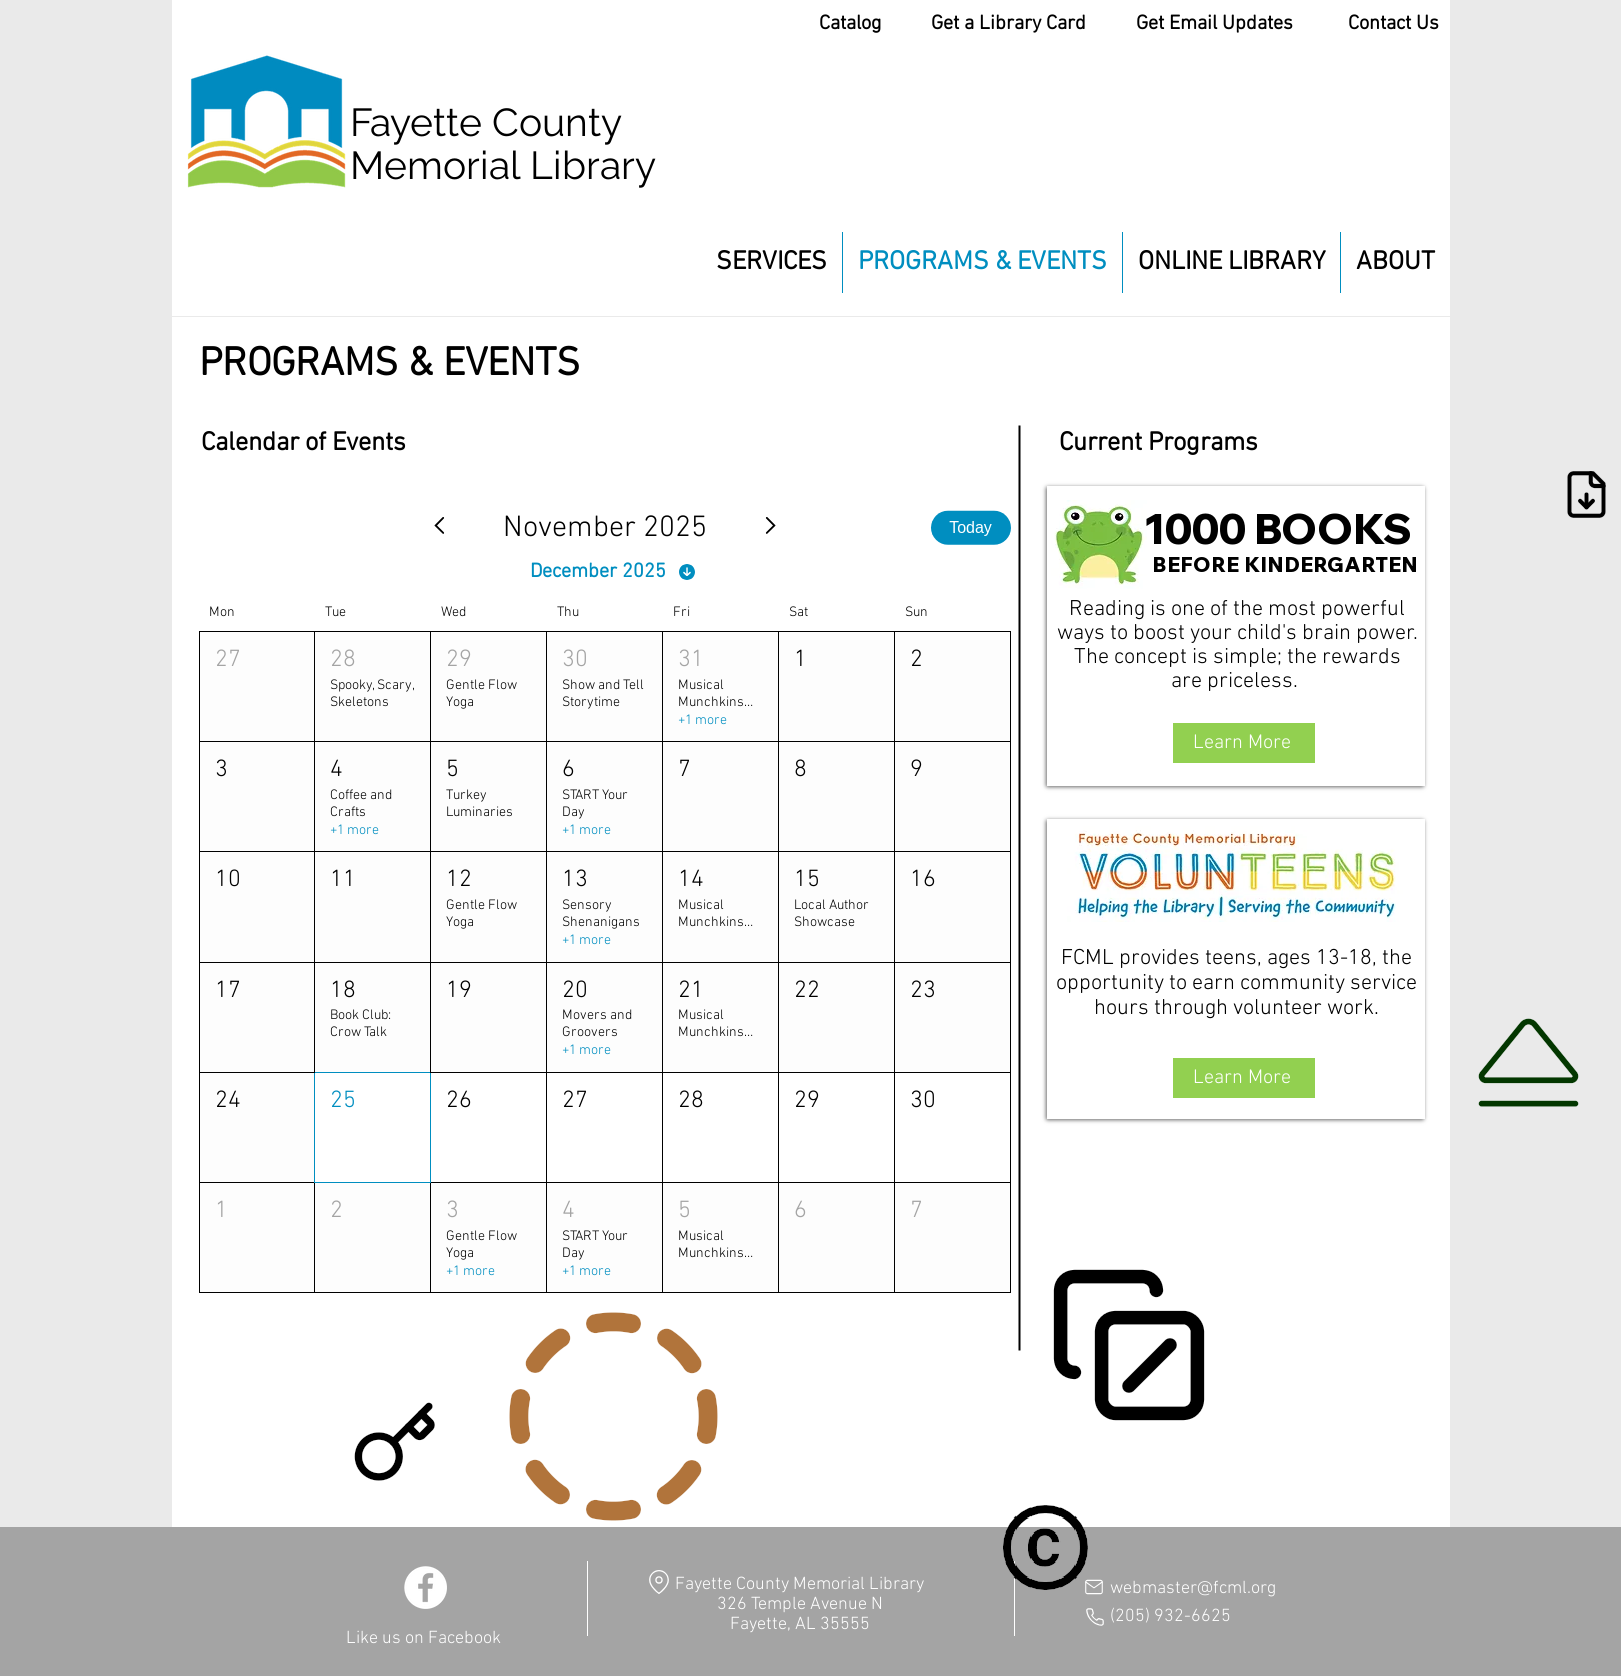 The image size is (1621, 1676). What do you see at coordinates (1586, 494) in the screenshot?
I see `download file` at bounding box center [1586, 494].